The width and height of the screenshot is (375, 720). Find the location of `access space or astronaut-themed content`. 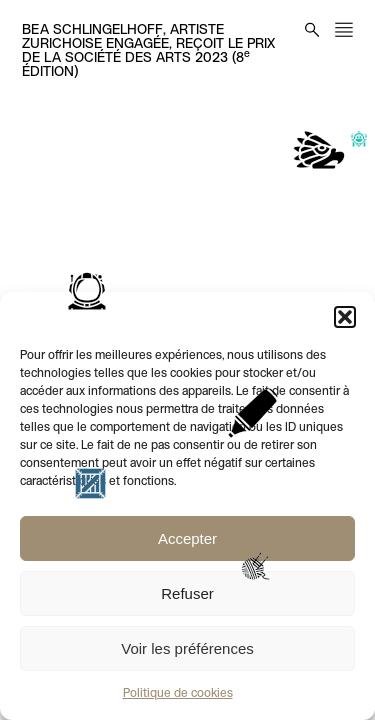

access space or astronaut-themed content is located at coordinates (87, 291).